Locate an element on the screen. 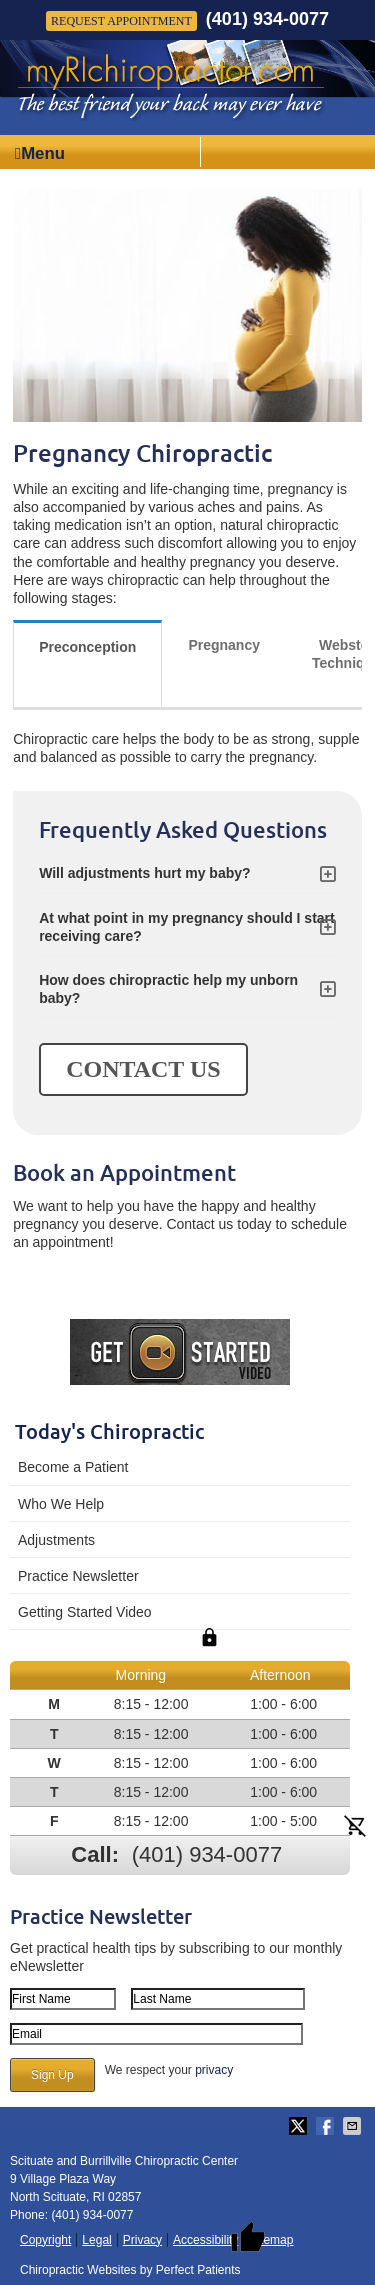  indicates a secure connection is located at coordinates (209, 1637).